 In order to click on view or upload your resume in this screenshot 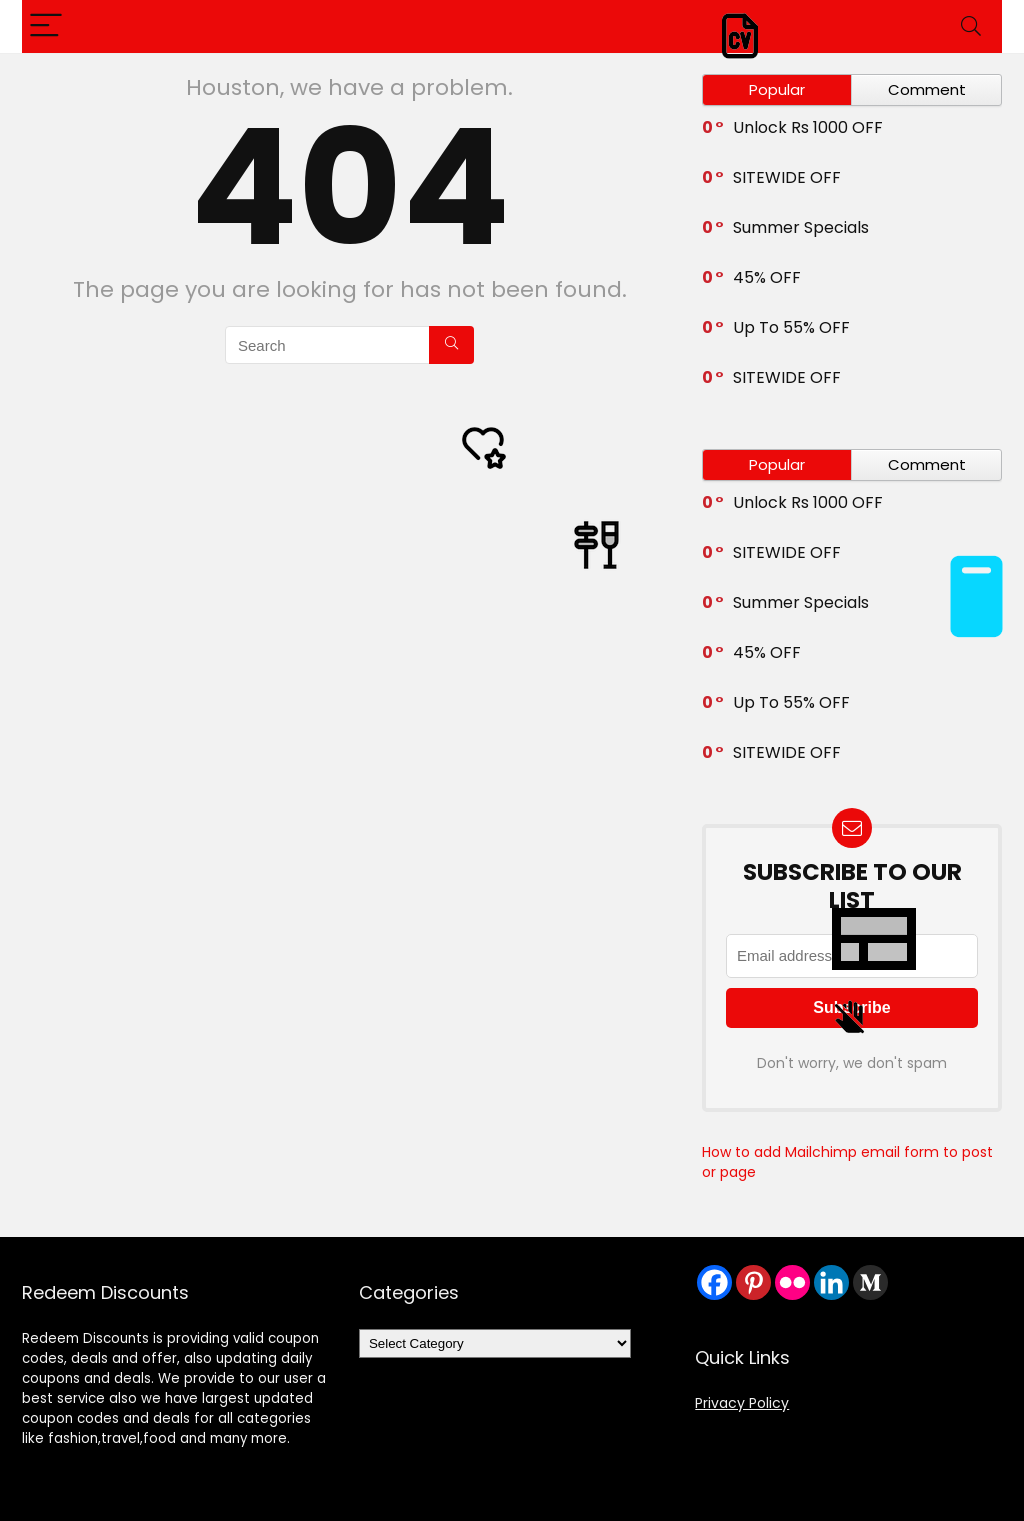, I will do `click(740, 36)`.